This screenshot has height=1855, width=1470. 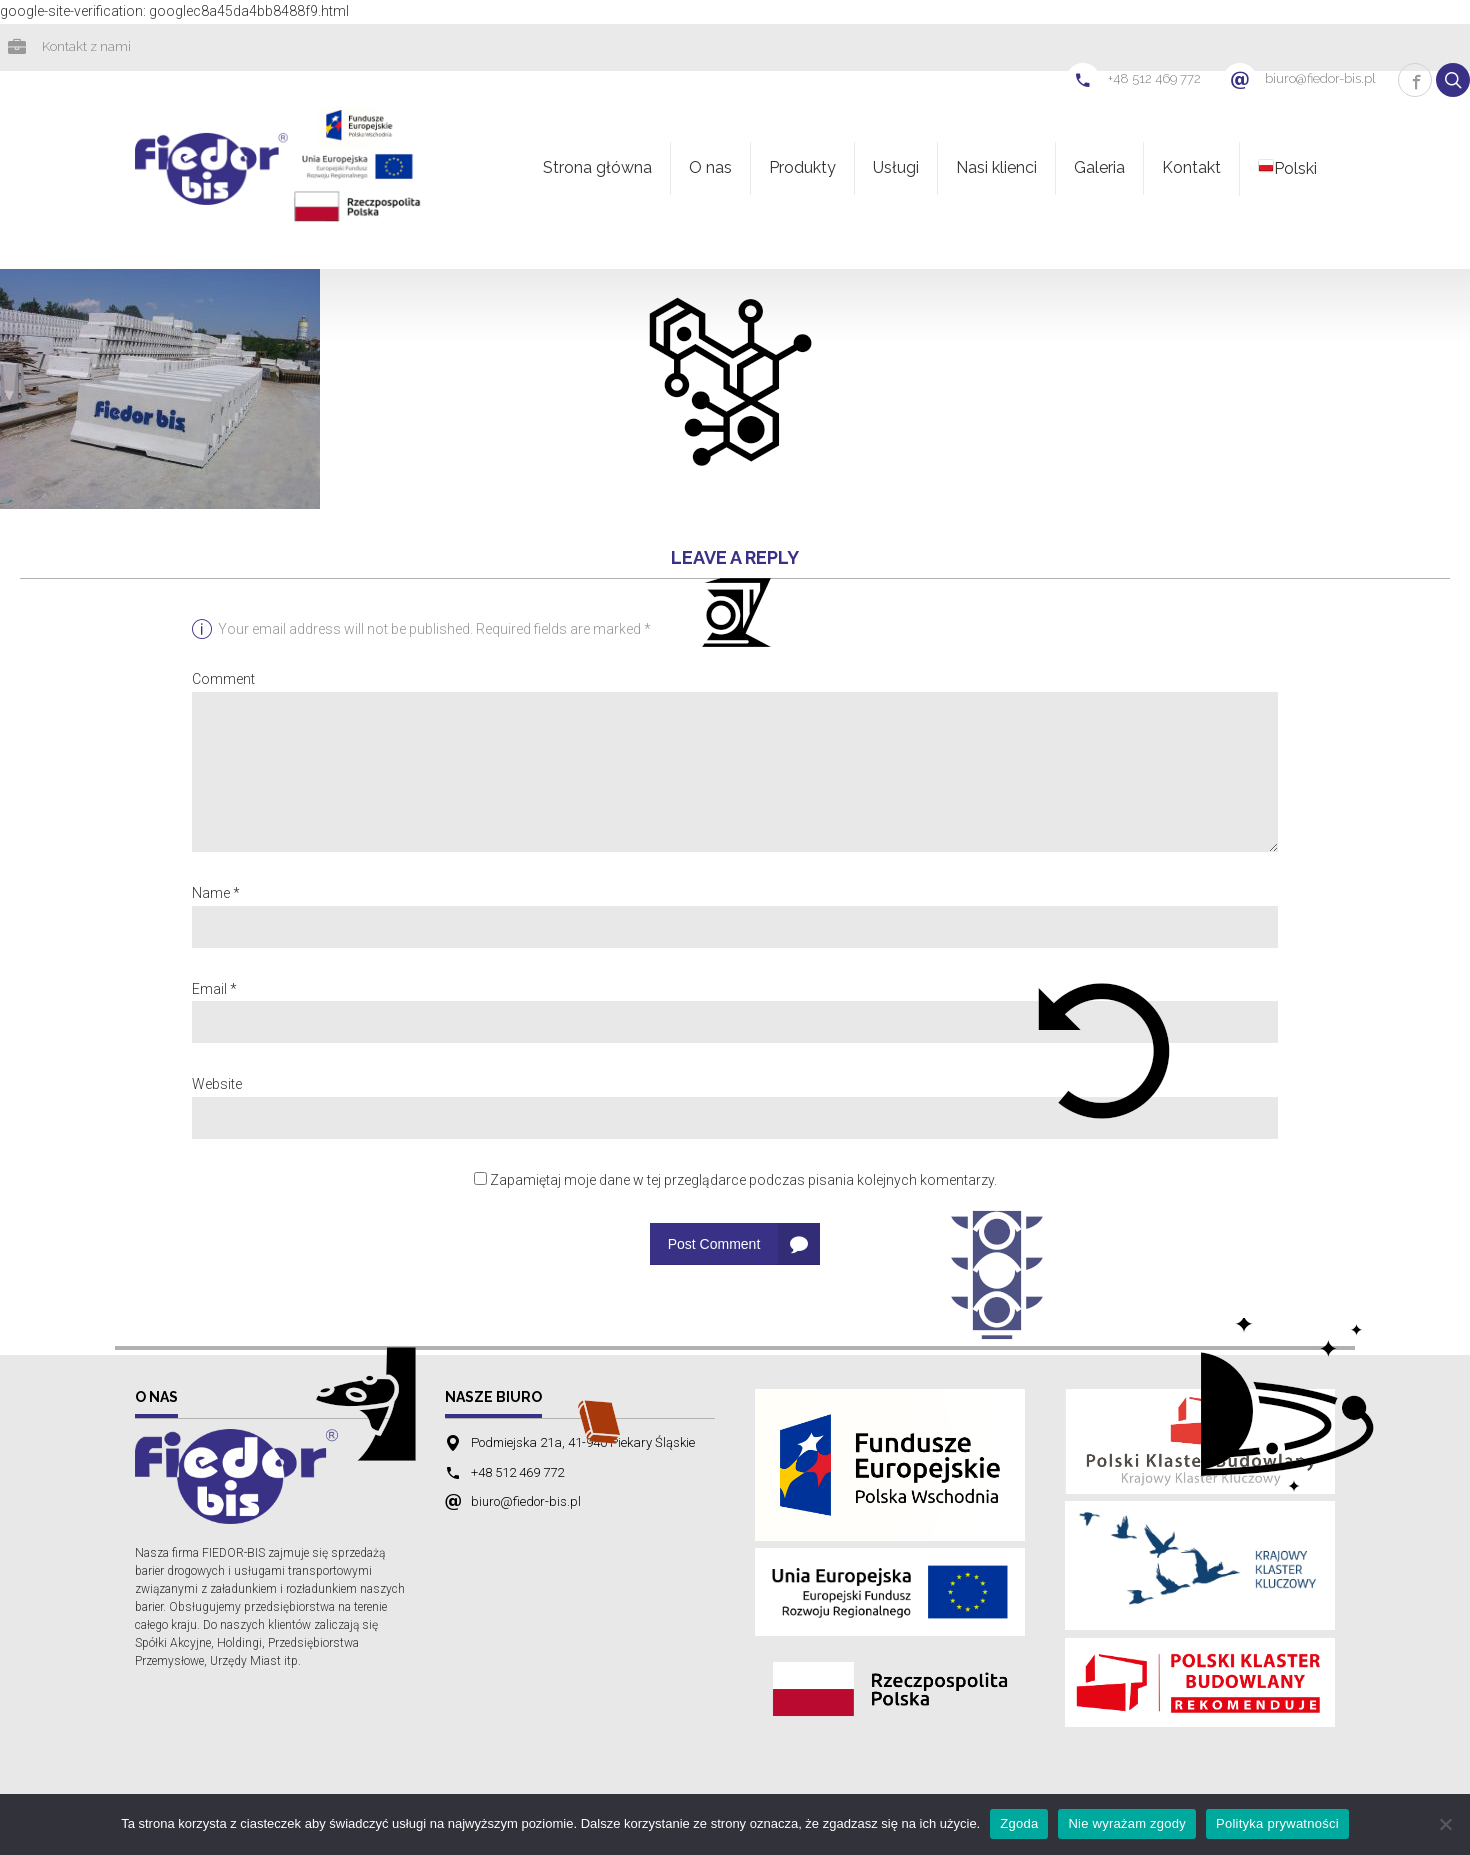 I want to click on undo last action, so click(x=1104, y=1051).